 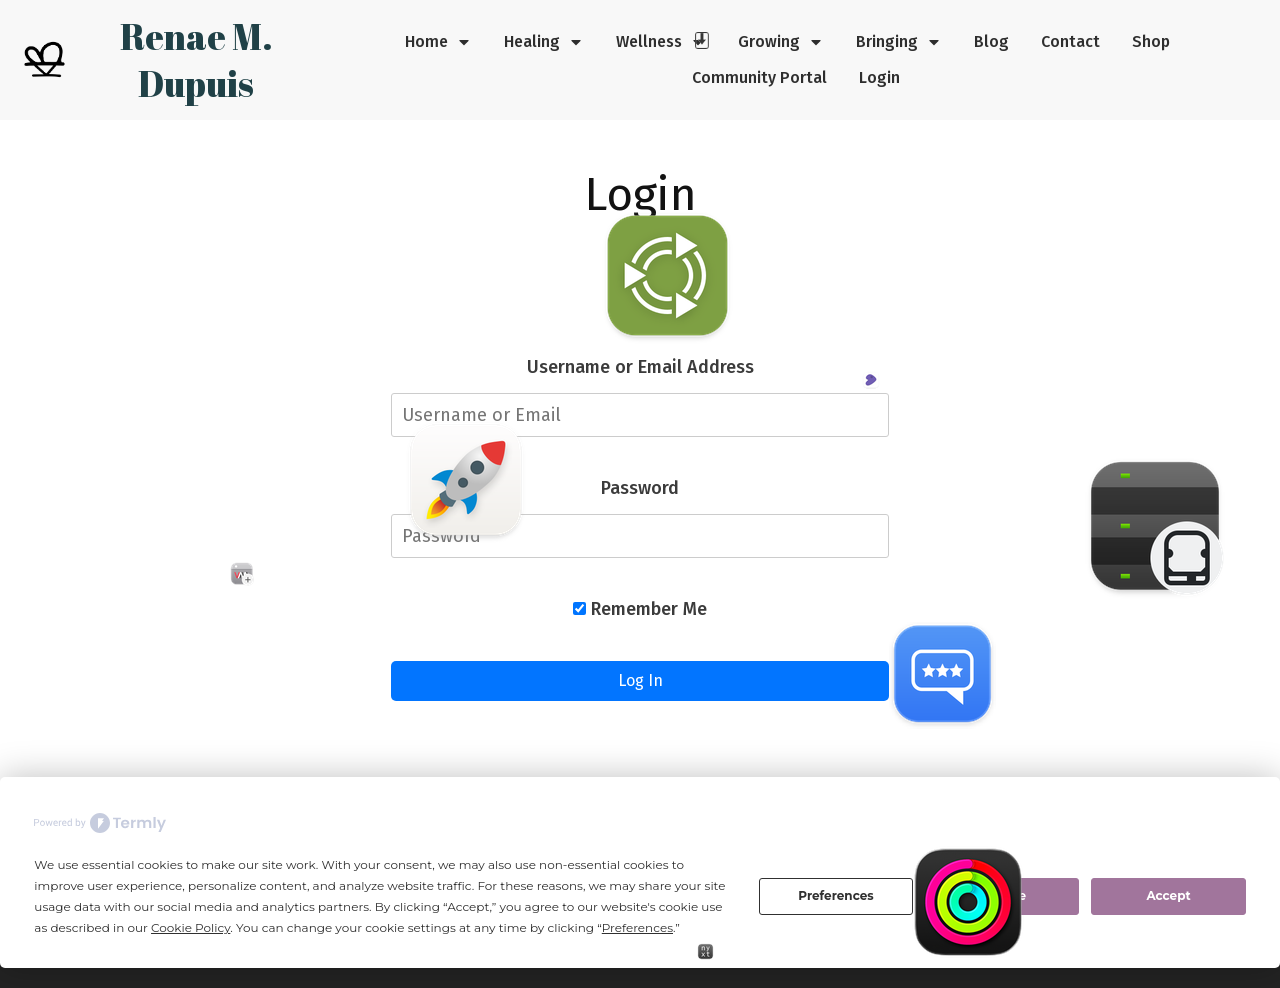 I want to click on open the fitness app, so click(x=968, y=902).